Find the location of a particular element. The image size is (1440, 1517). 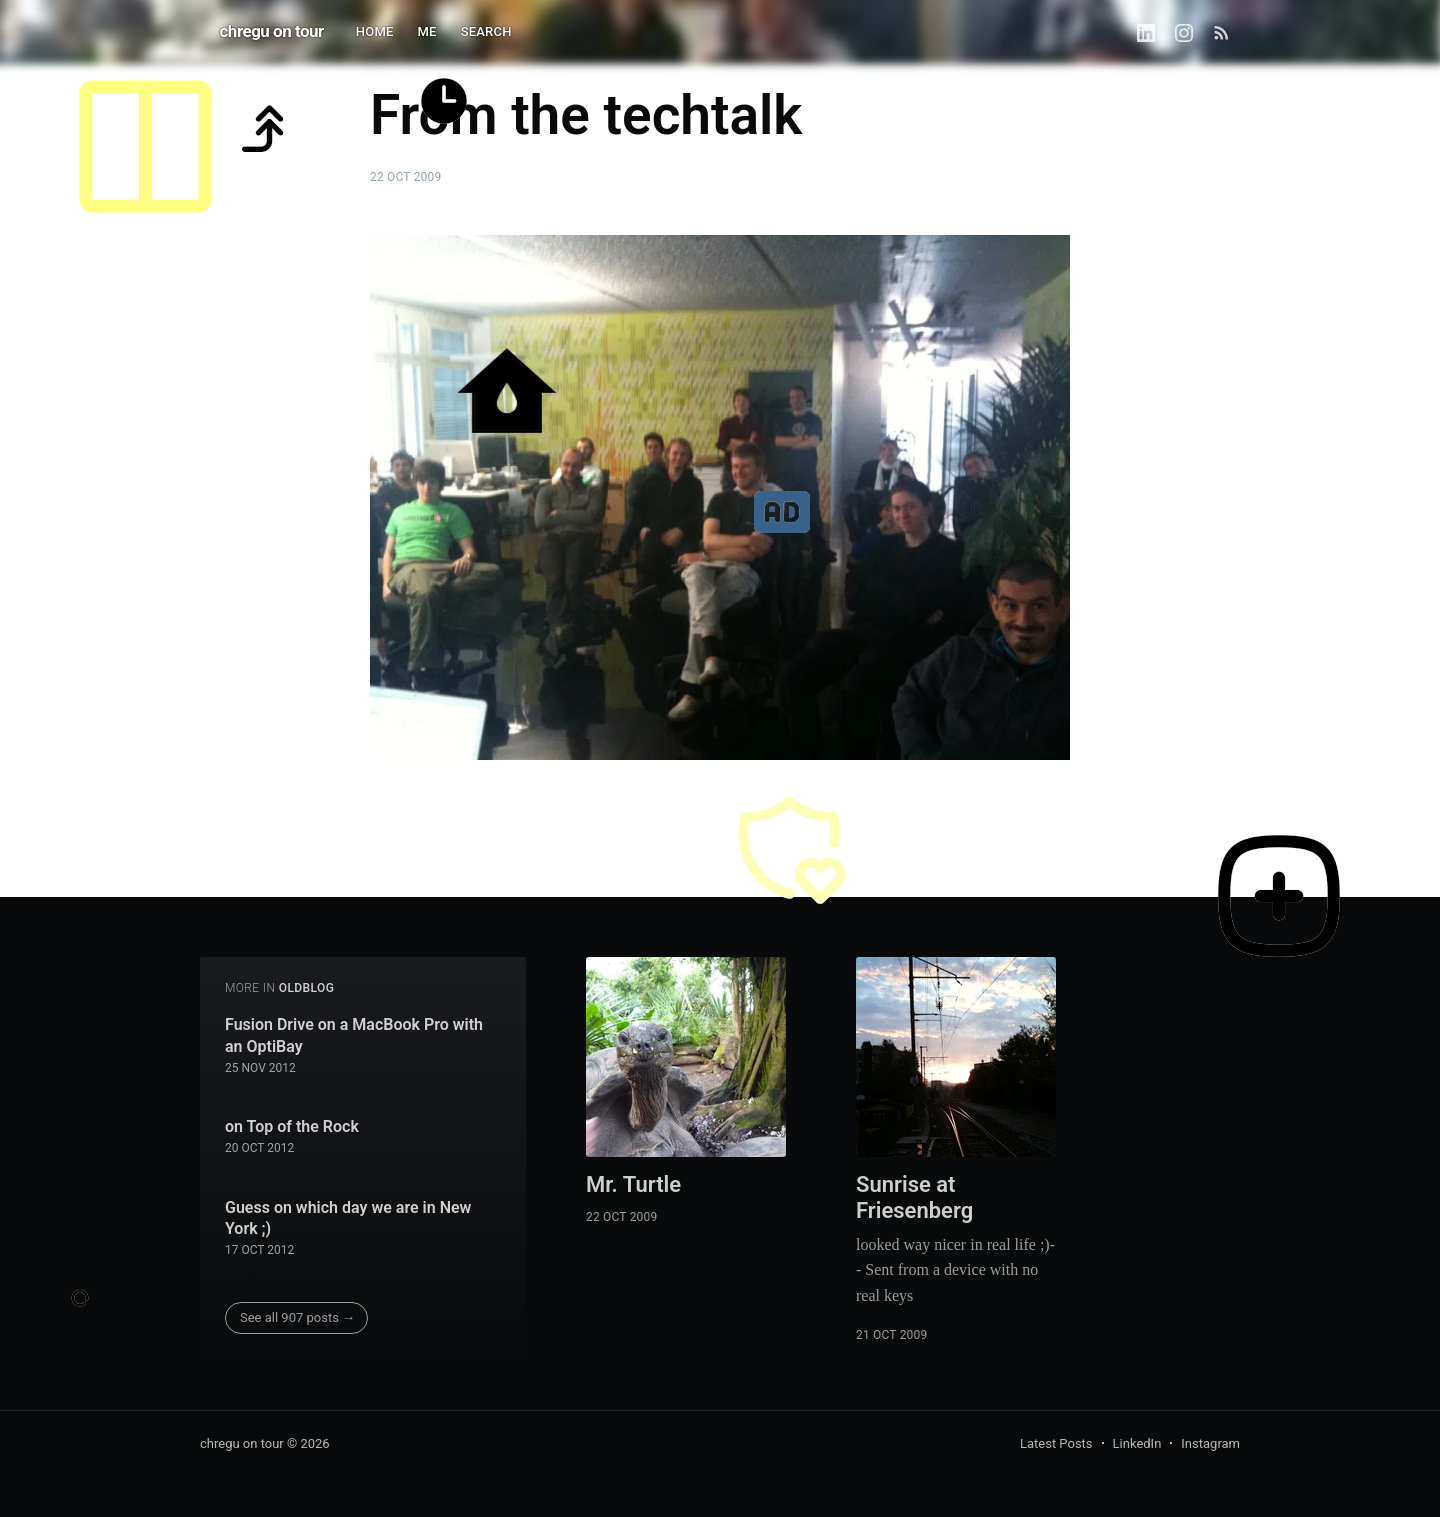

add a new item is located at coordinates (1279, 896).